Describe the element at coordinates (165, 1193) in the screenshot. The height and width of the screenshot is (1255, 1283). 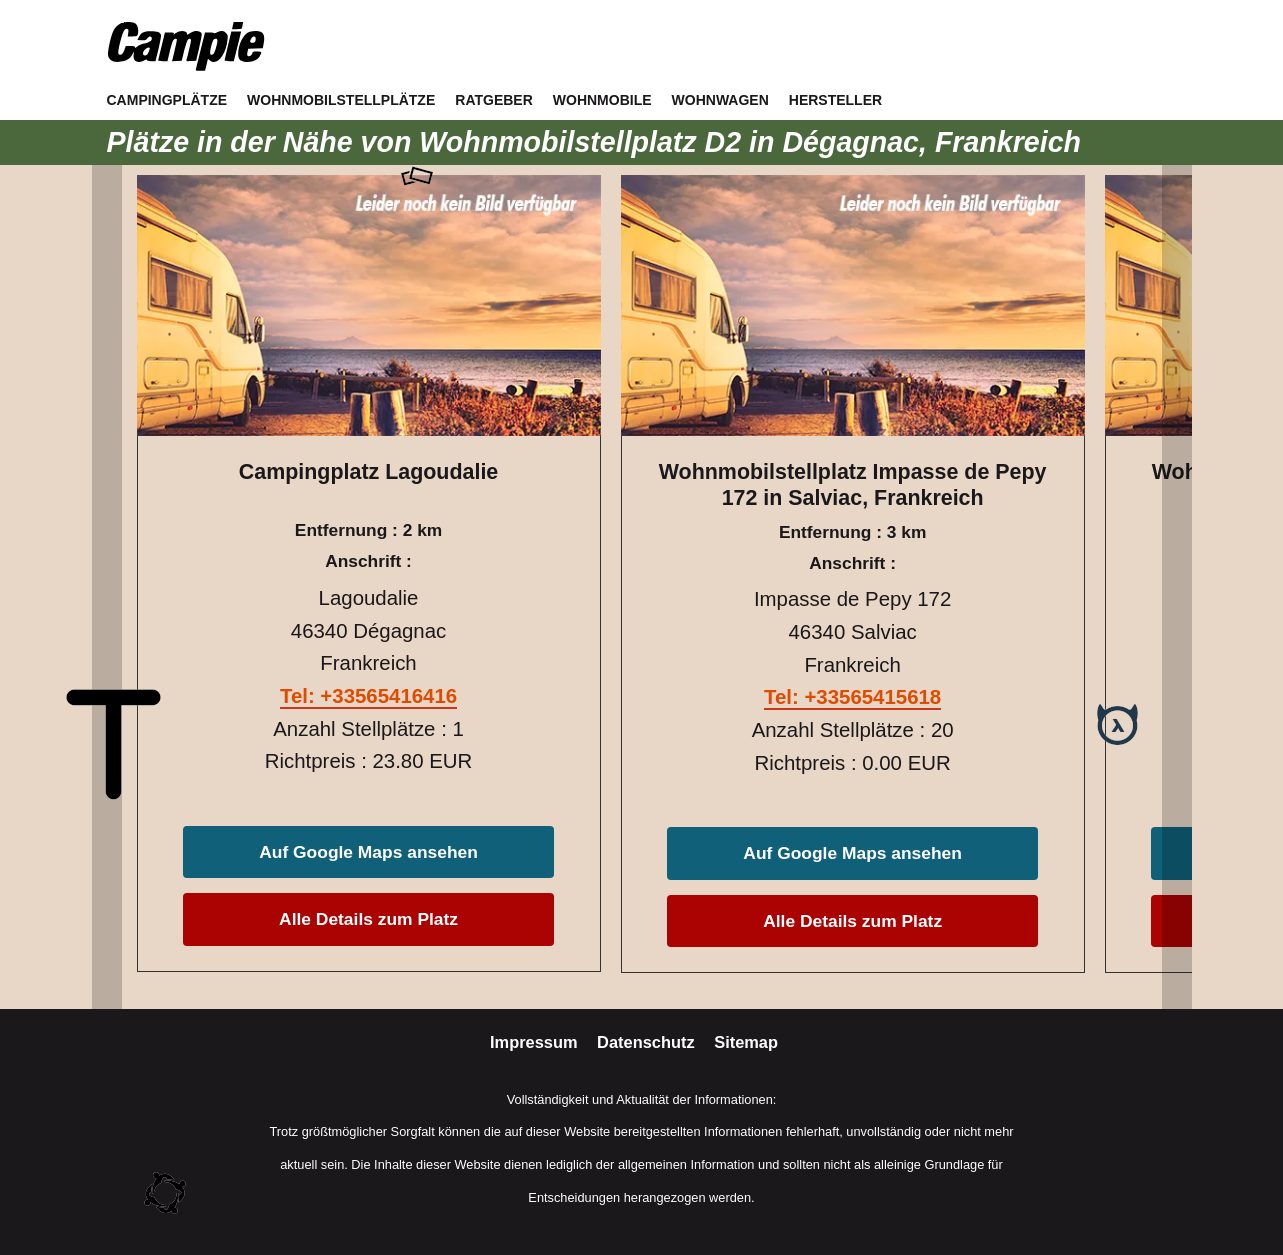
I see `hornbill brand logo` at that location.